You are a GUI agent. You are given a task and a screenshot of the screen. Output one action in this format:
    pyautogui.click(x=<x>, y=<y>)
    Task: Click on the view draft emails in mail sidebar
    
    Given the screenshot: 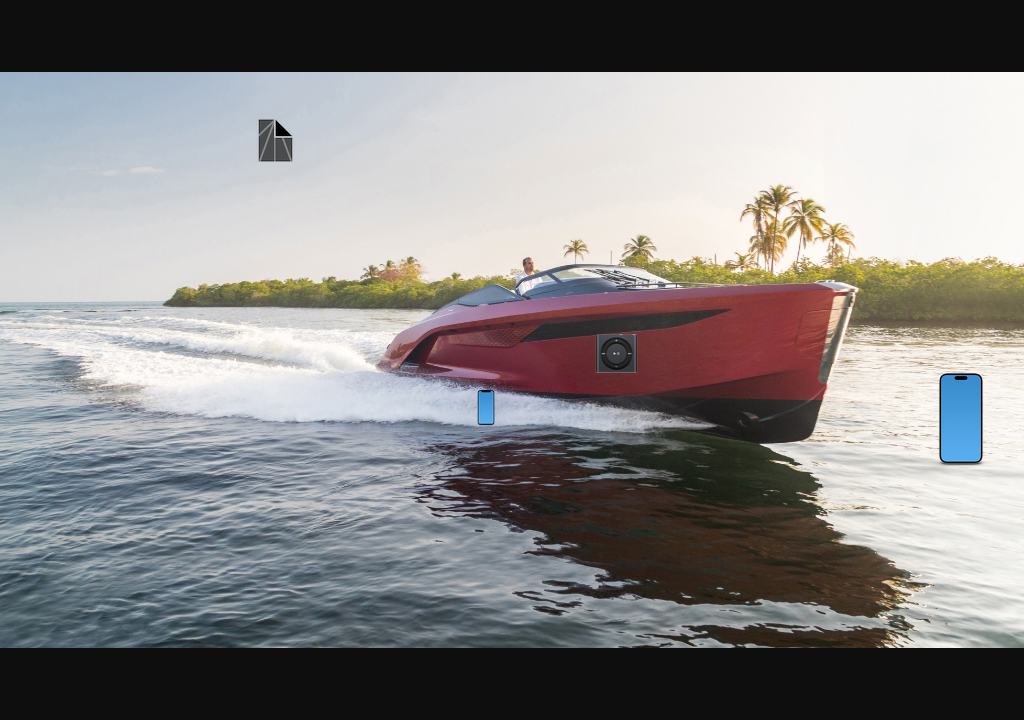 What is the action you would take?
    pyautogui.click(x=275, y=140)
    